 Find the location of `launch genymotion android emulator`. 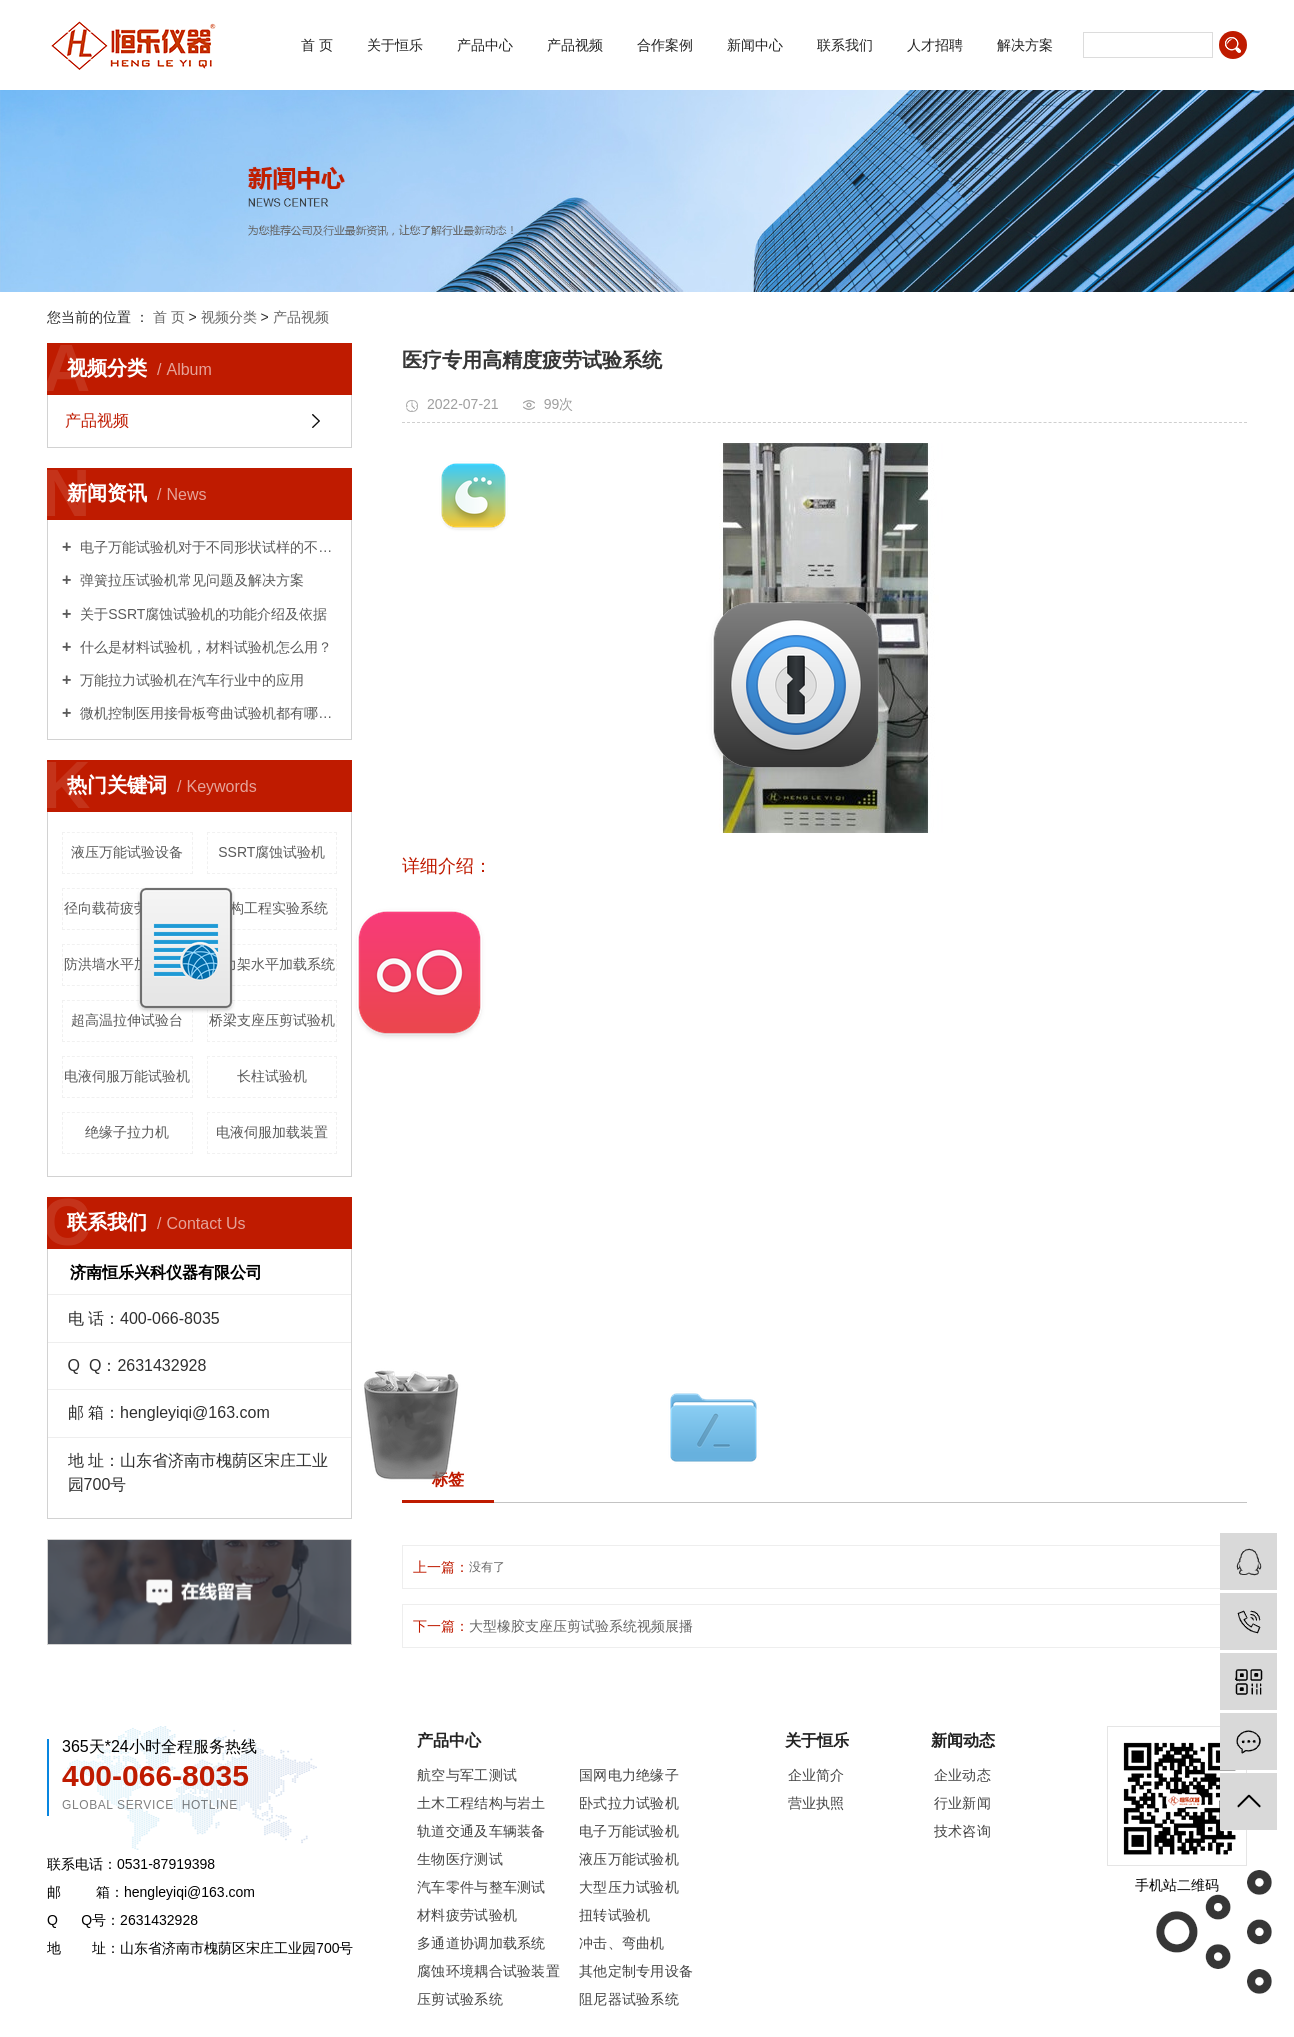

launch genymotion android emulator is located at coordinates (419, 972).